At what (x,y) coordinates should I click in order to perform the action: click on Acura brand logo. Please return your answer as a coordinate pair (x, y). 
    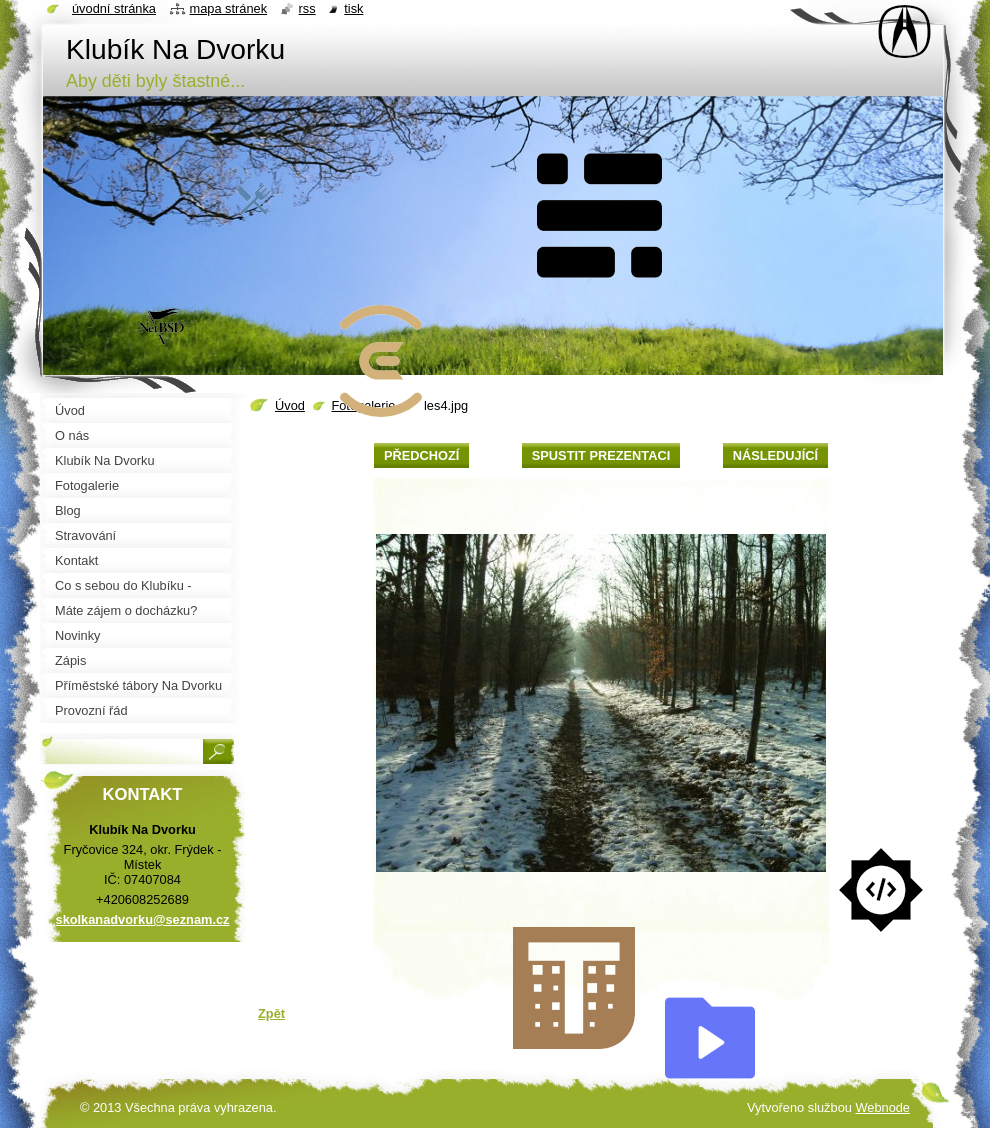
    Looking at the image, I should click on (904, 31).